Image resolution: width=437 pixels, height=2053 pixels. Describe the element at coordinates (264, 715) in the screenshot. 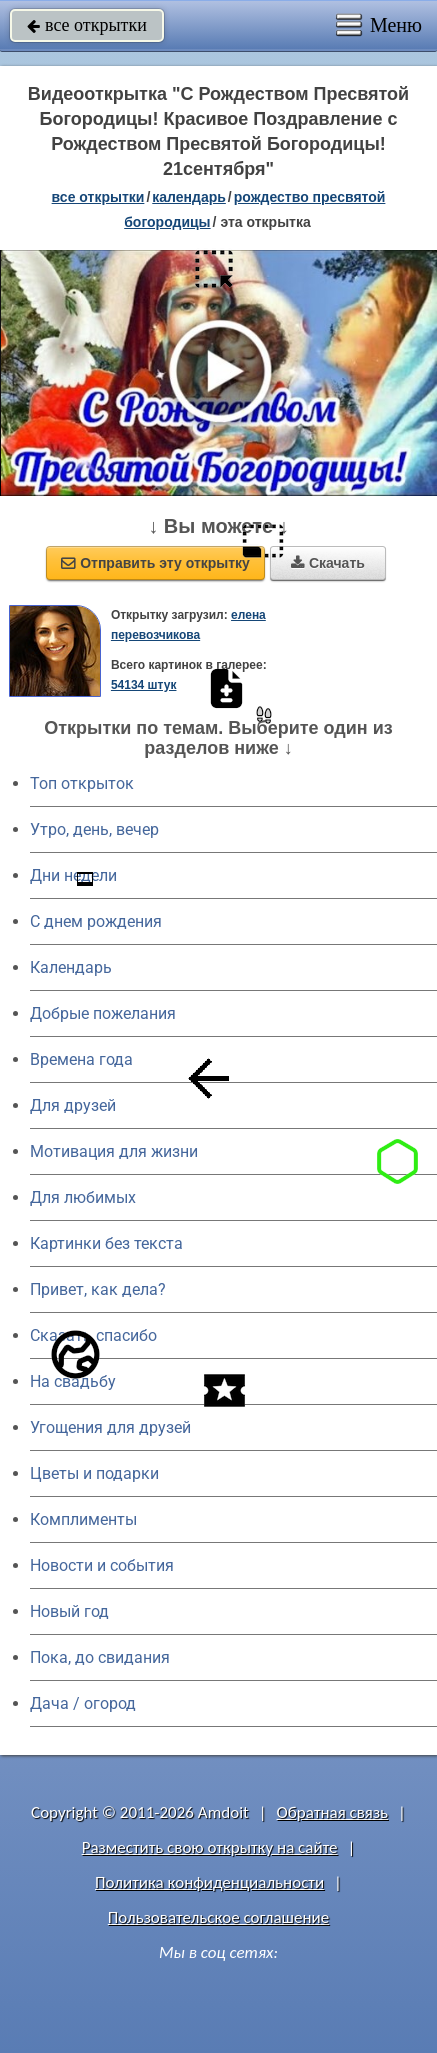

I see `track your steps or walking activity` at that location.